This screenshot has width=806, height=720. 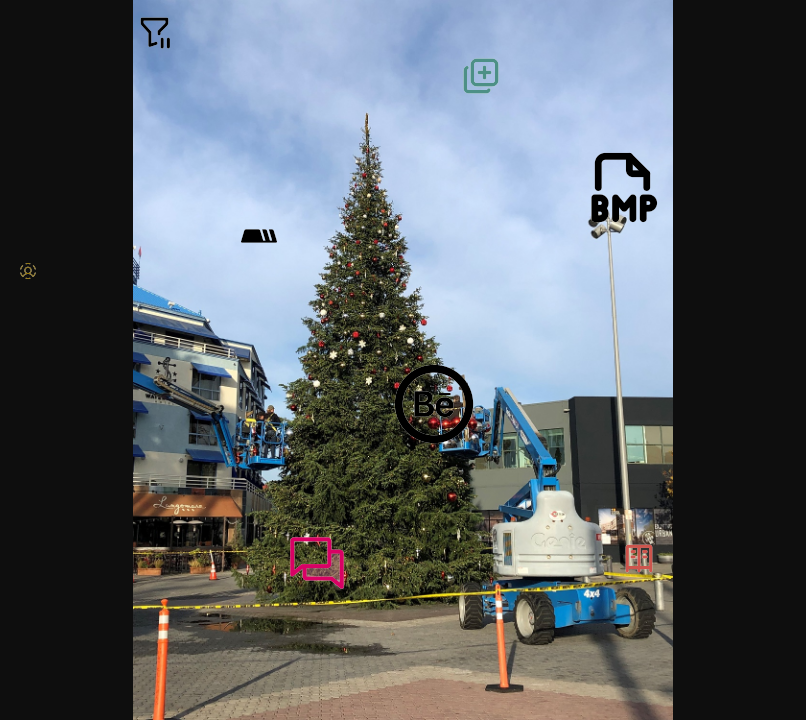 What do you see at coordinates (481, 76) in the screenshot?
I see `add a new item to your library` at bounding box center [481, 76].